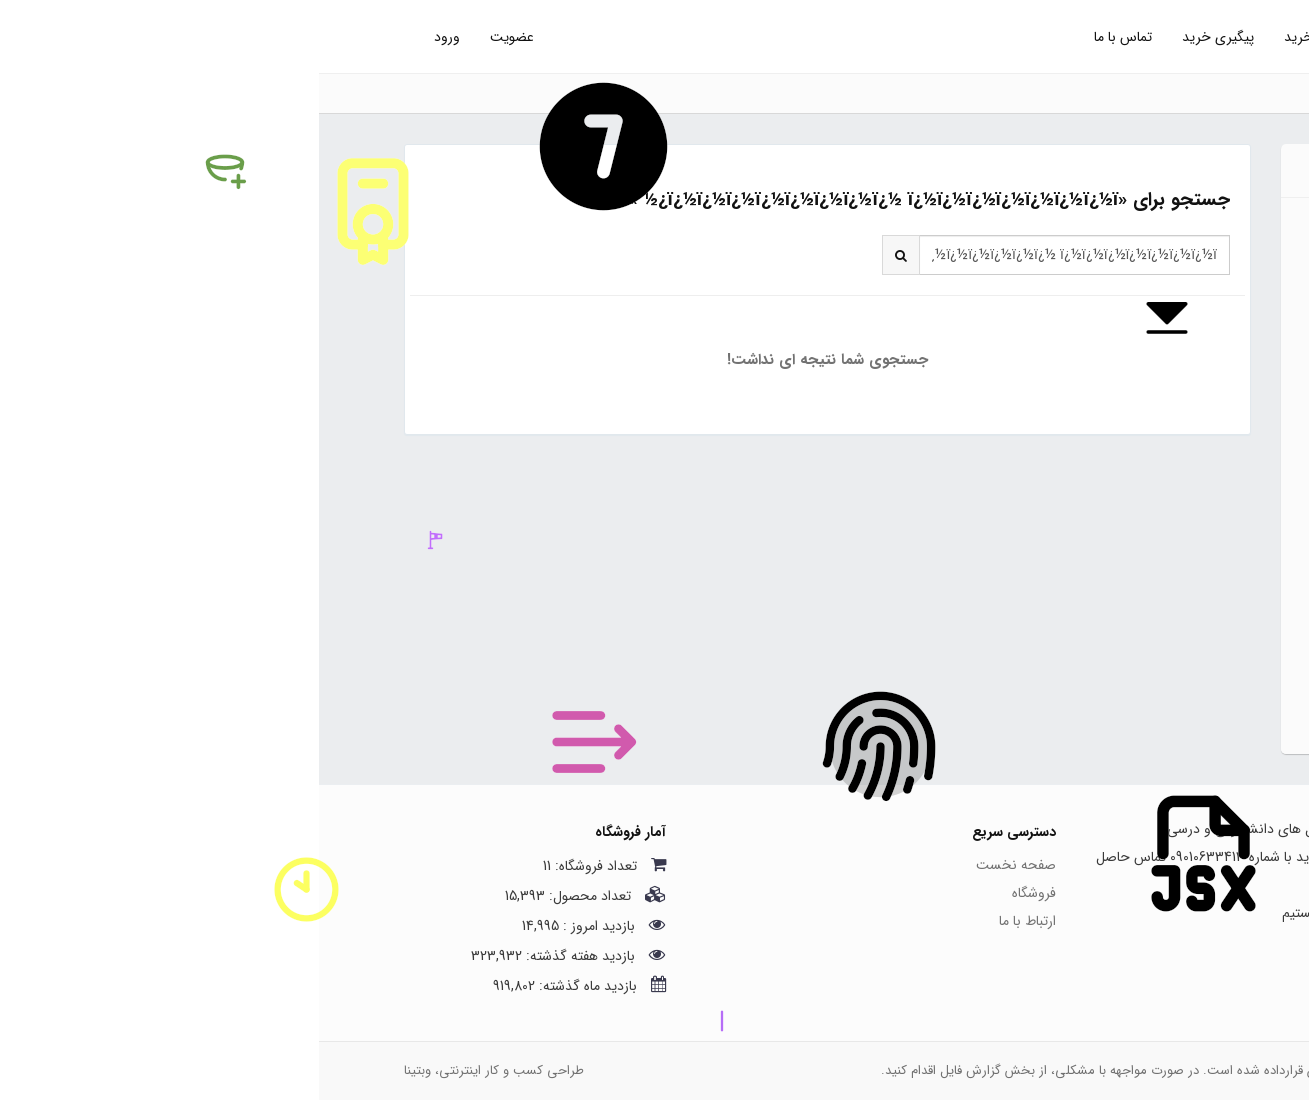 The image size is (1309, 1100). I want to click on disable text wrapping in editor, so click(592, 742).